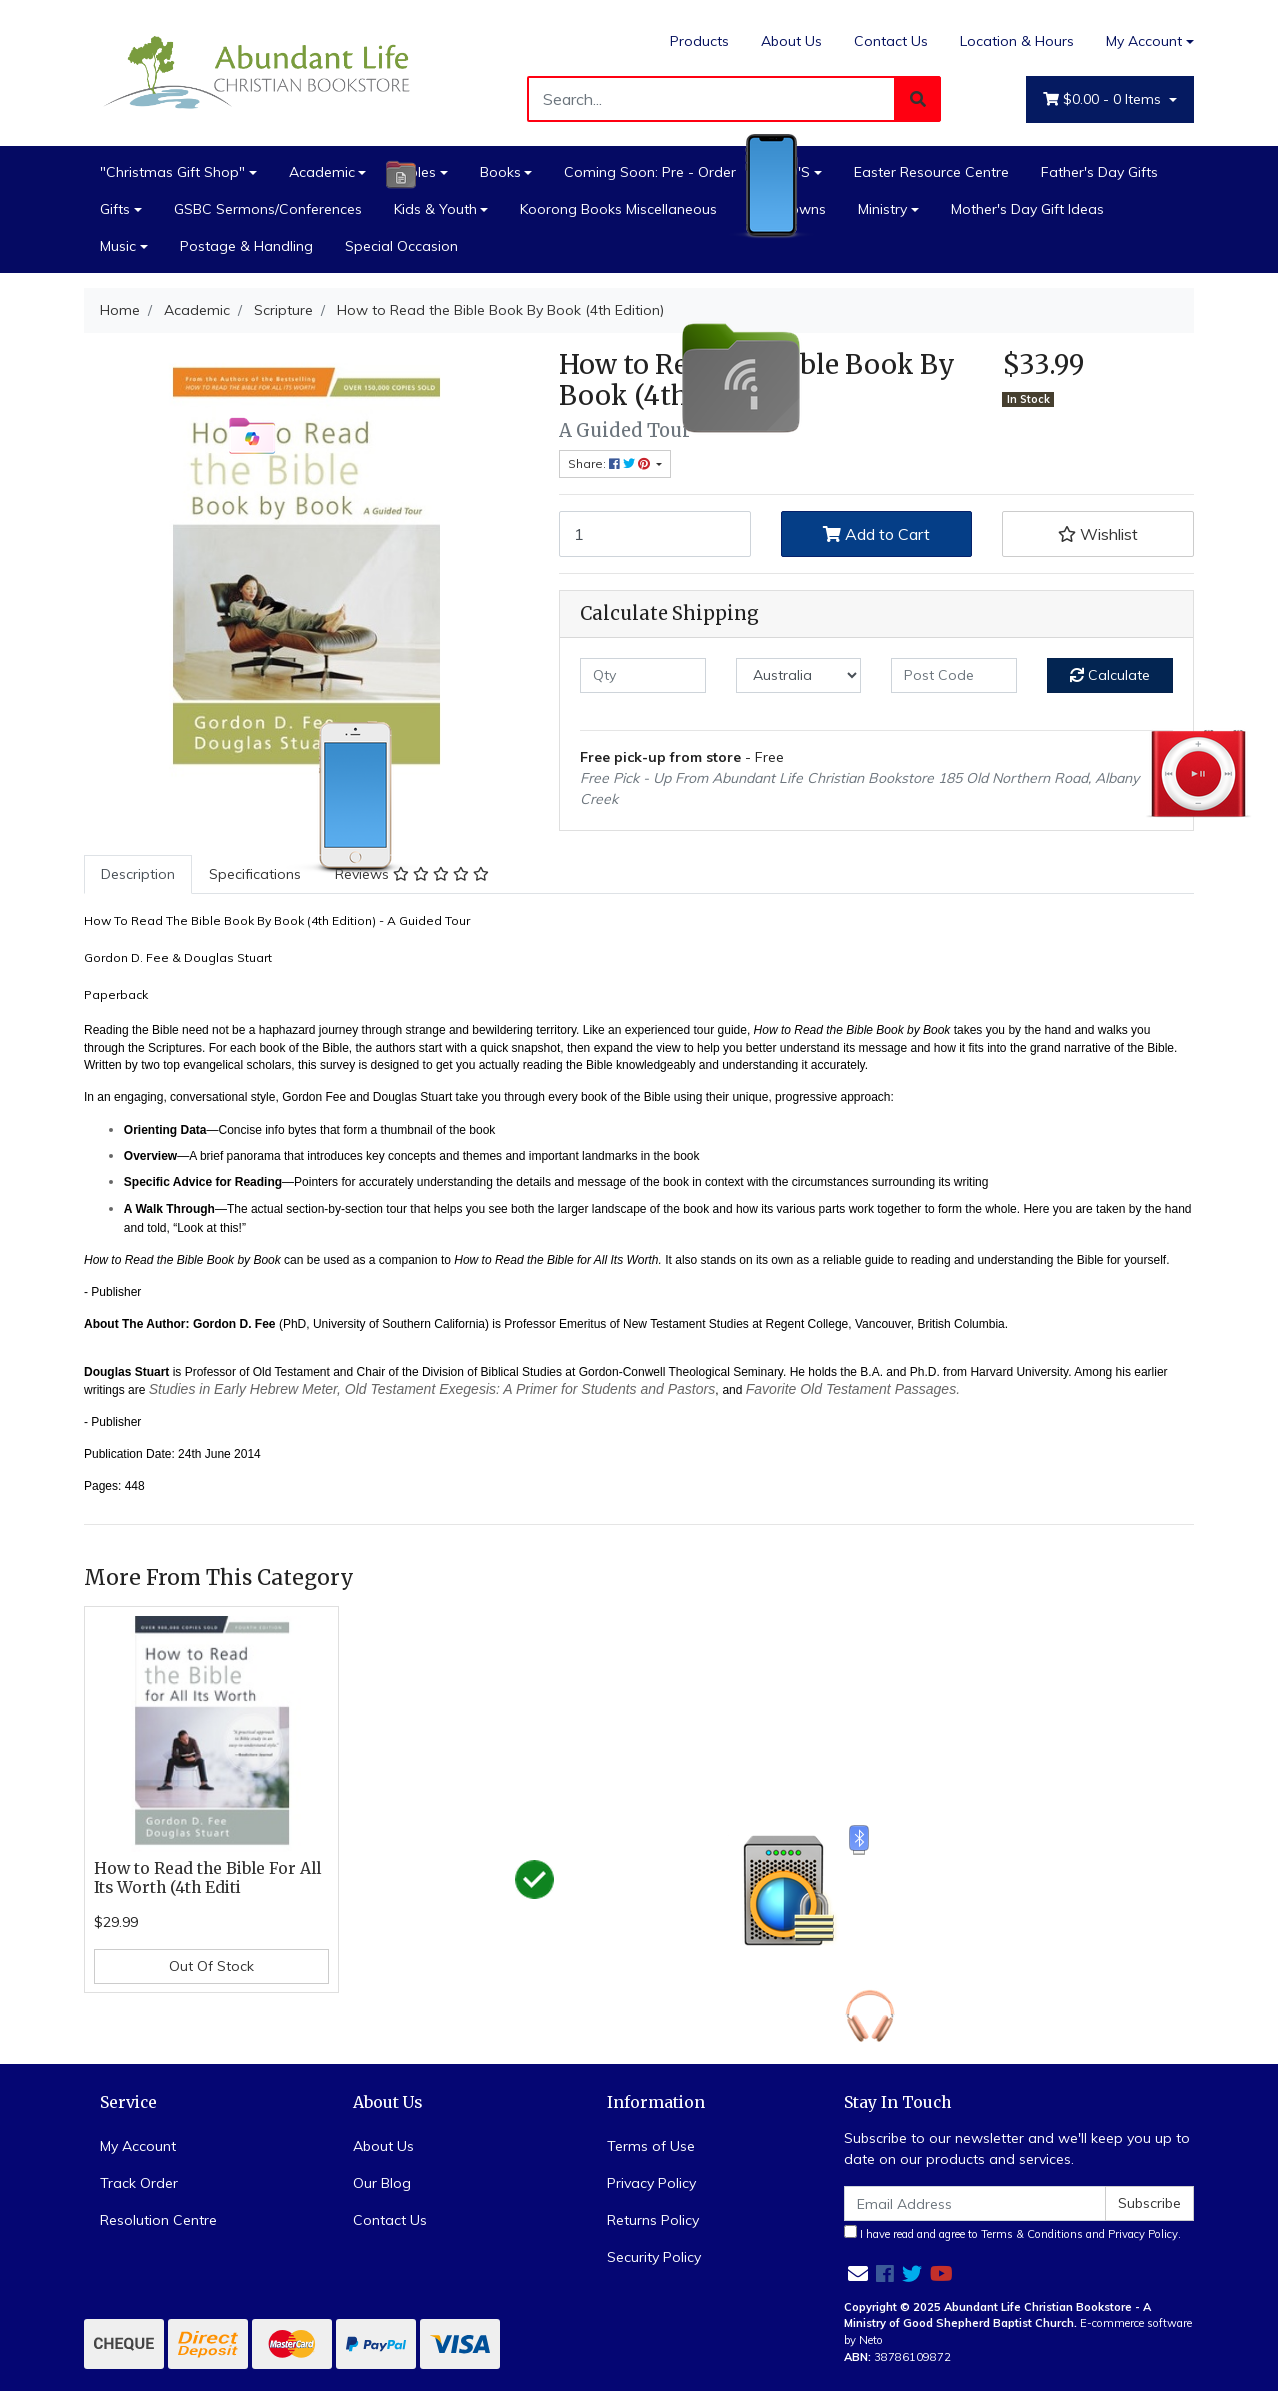 The image size is (1278, 2391). Describe the element at coordinates (401, 174) in the screenshot. I see `open your documents folder` at that location.